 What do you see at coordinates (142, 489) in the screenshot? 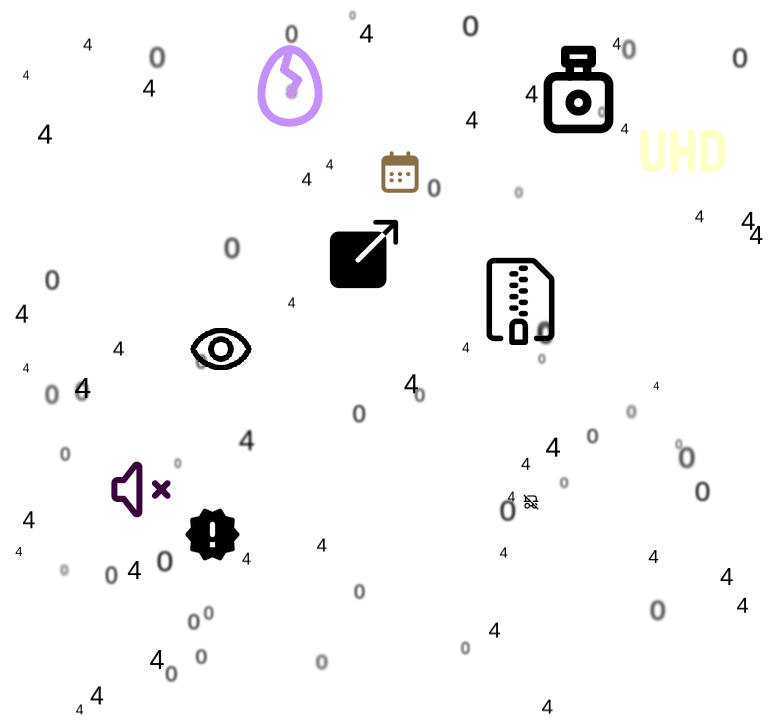
I see `mute audio or sound` at bounding box center [142, 489].